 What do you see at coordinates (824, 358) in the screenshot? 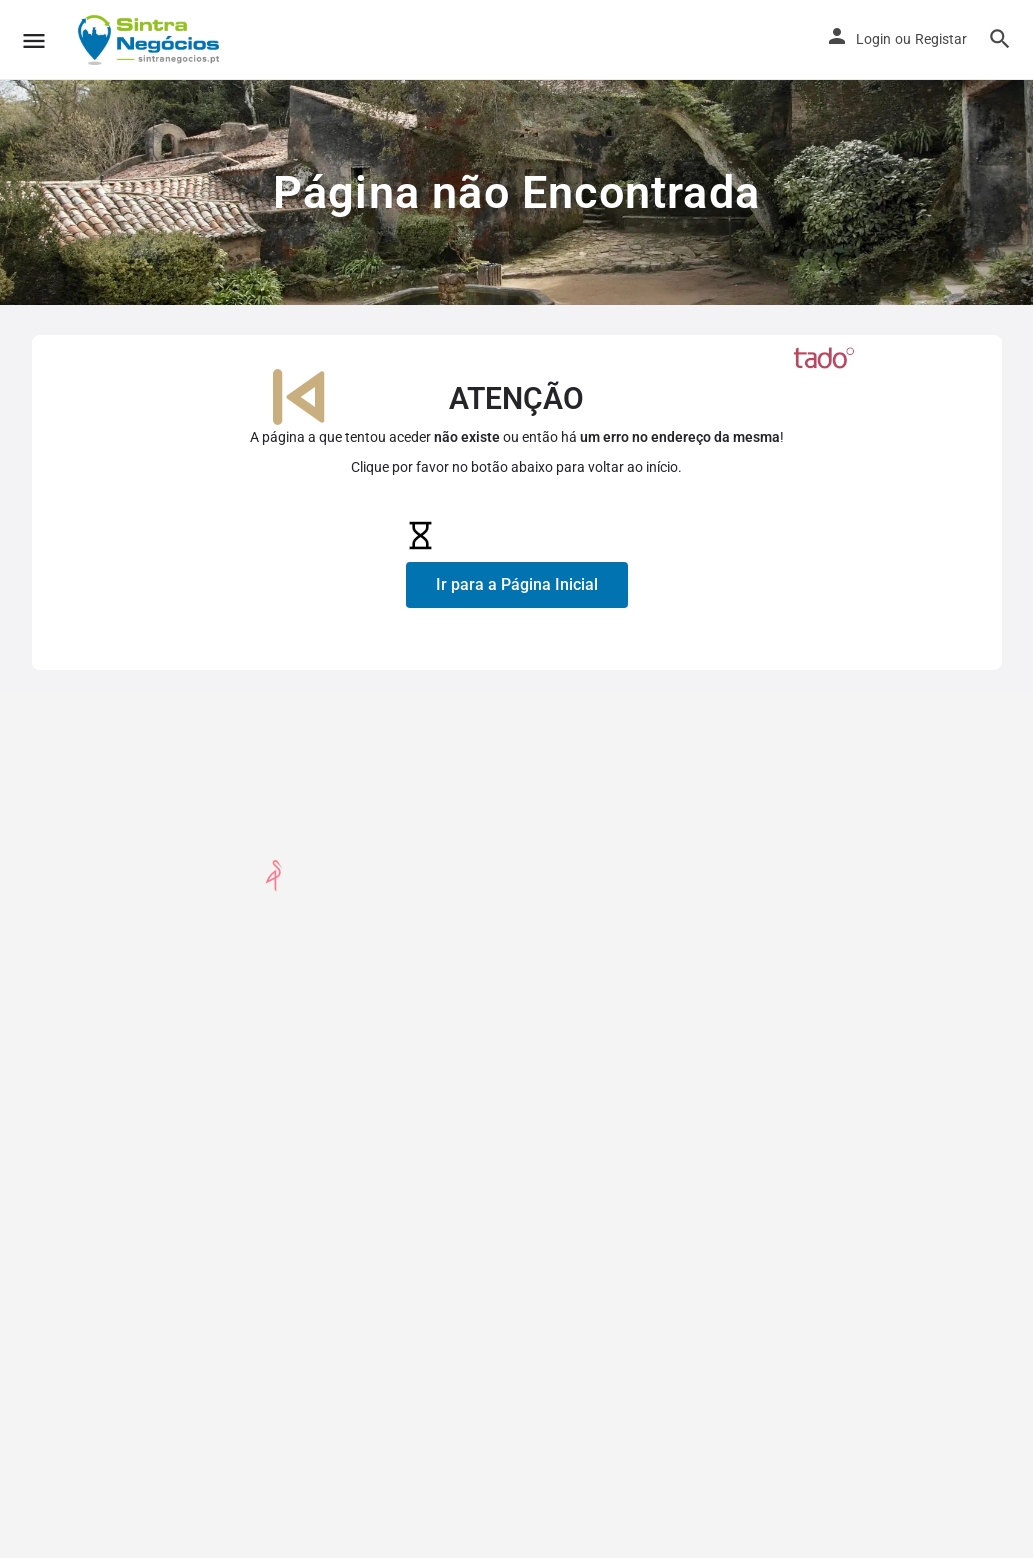
I see `tado° smart home app logo` at bounding box center [824, 358].